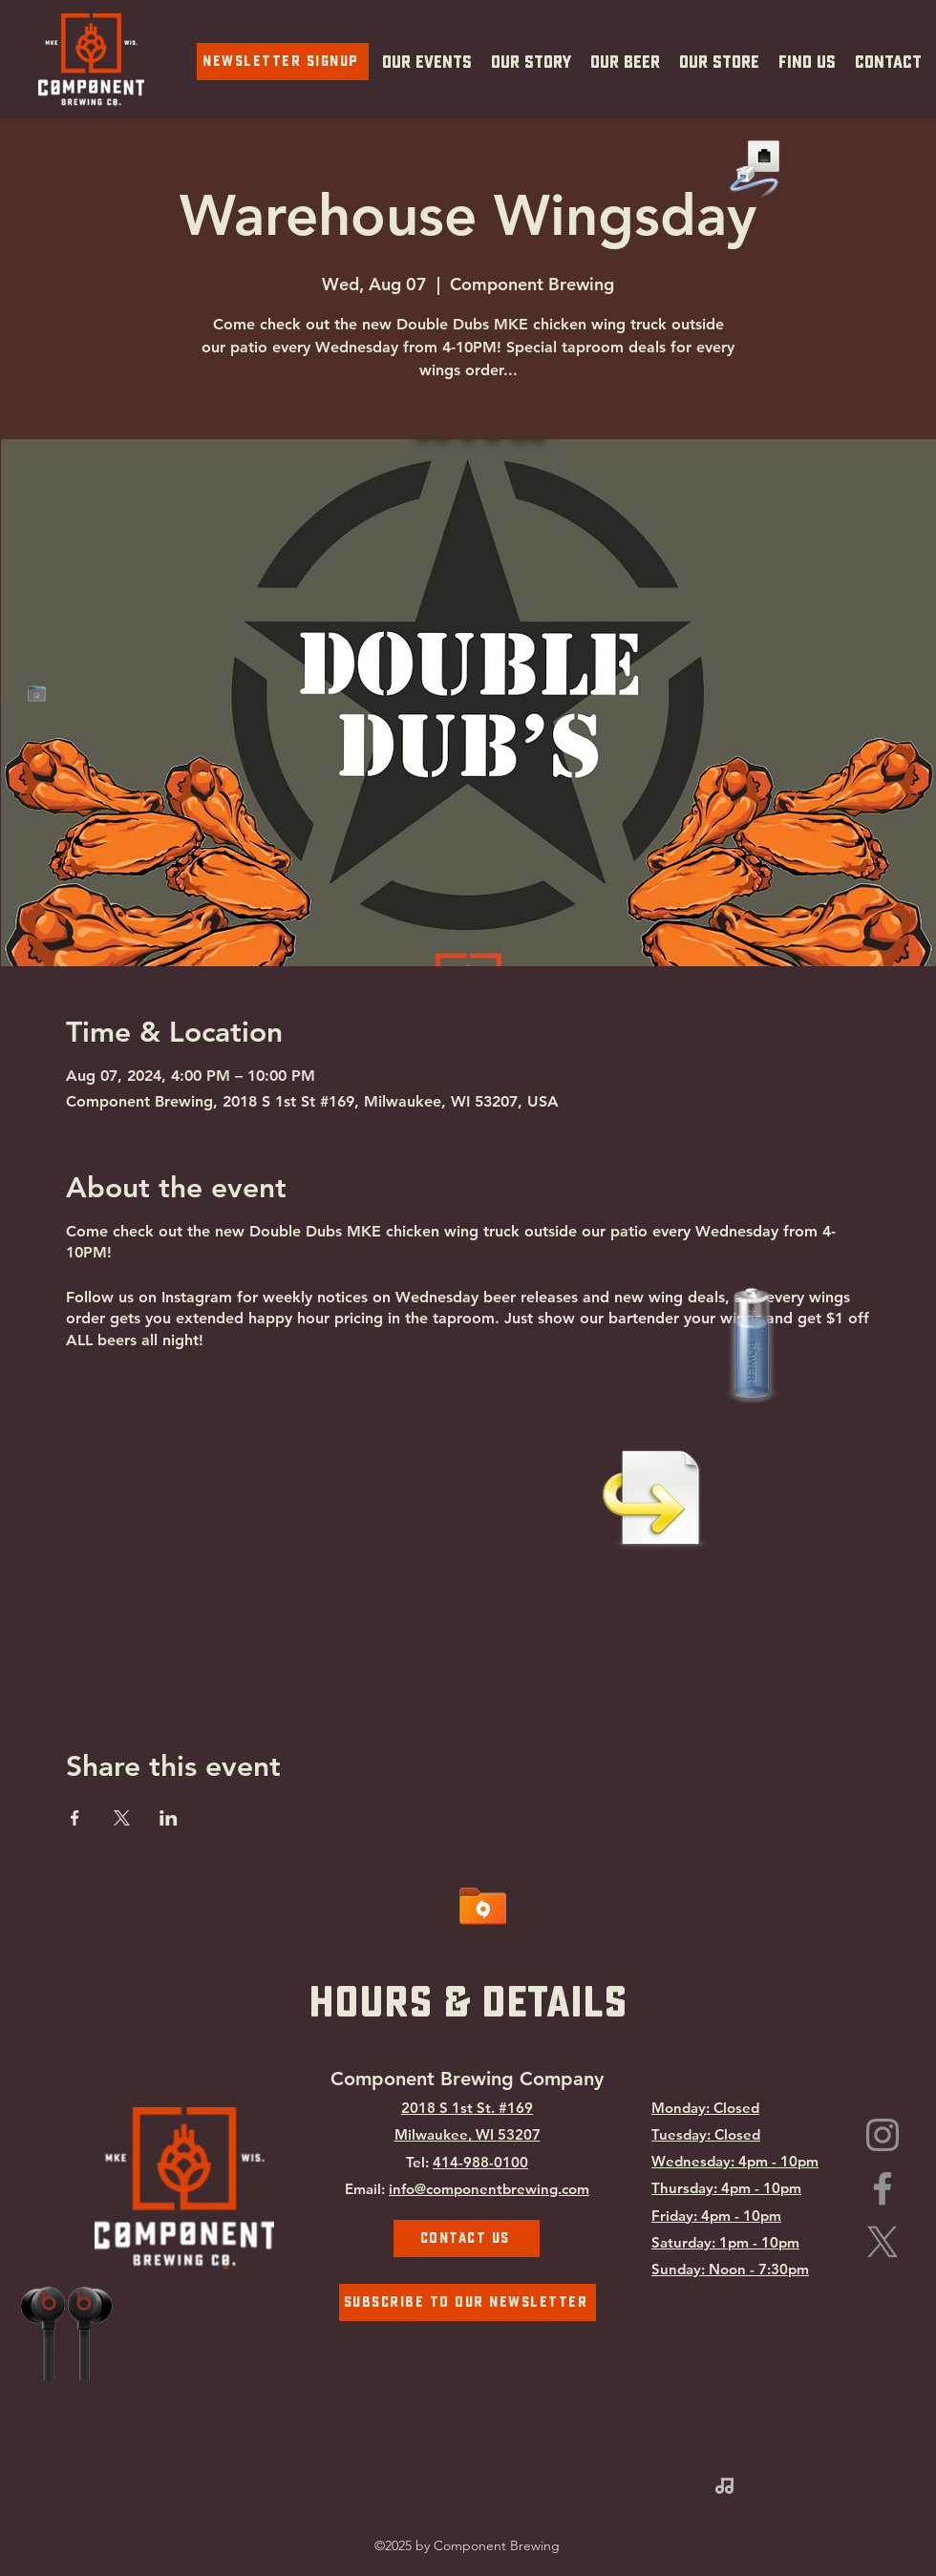  What do you see at coordinates (752, 1346) in the screenshot?
I see `indicates battery is sufficiently charged` at bounding box center [752, 1346].